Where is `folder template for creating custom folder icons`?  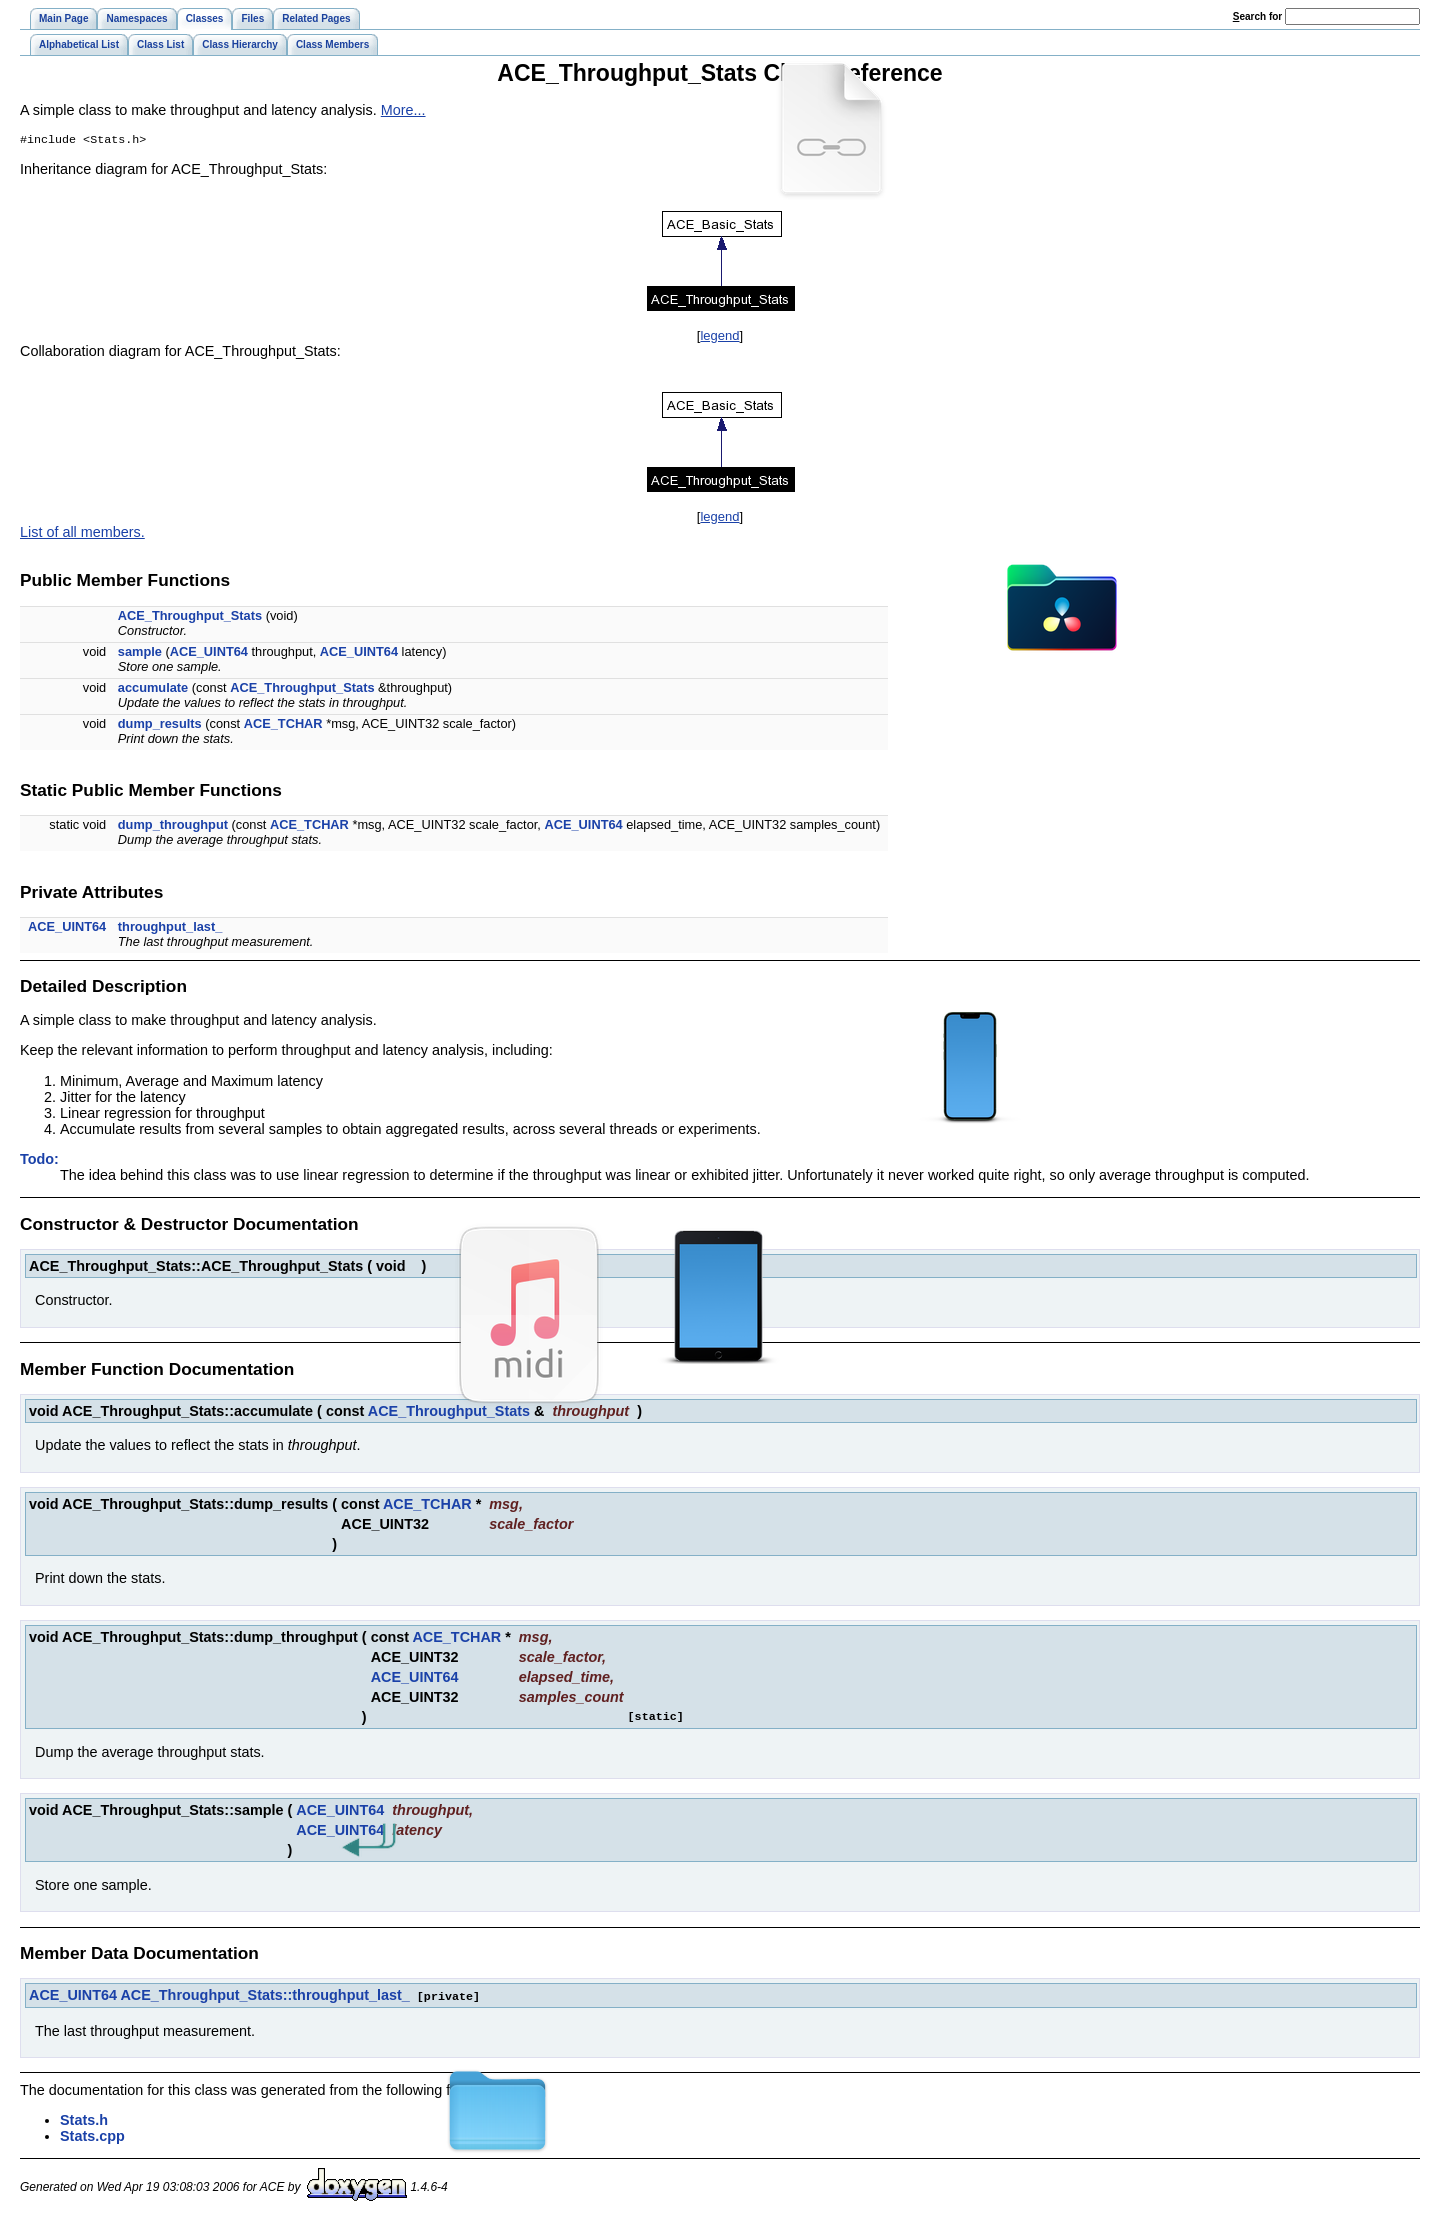 folder template for creating custom folder icons is located at coordinates (497, 2110).